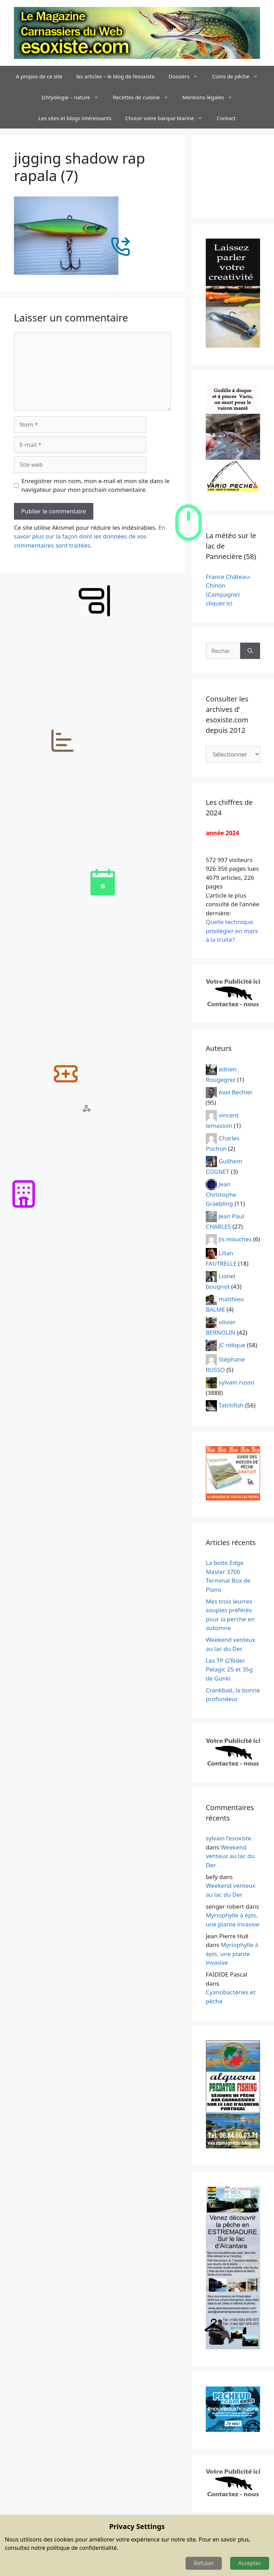 This screenshot has height=2576, width=274. What do you see at coordinates (188, 522) in the screenshot?
I see `adjust mouse or pointer settings` at bounding box center [188, 522].